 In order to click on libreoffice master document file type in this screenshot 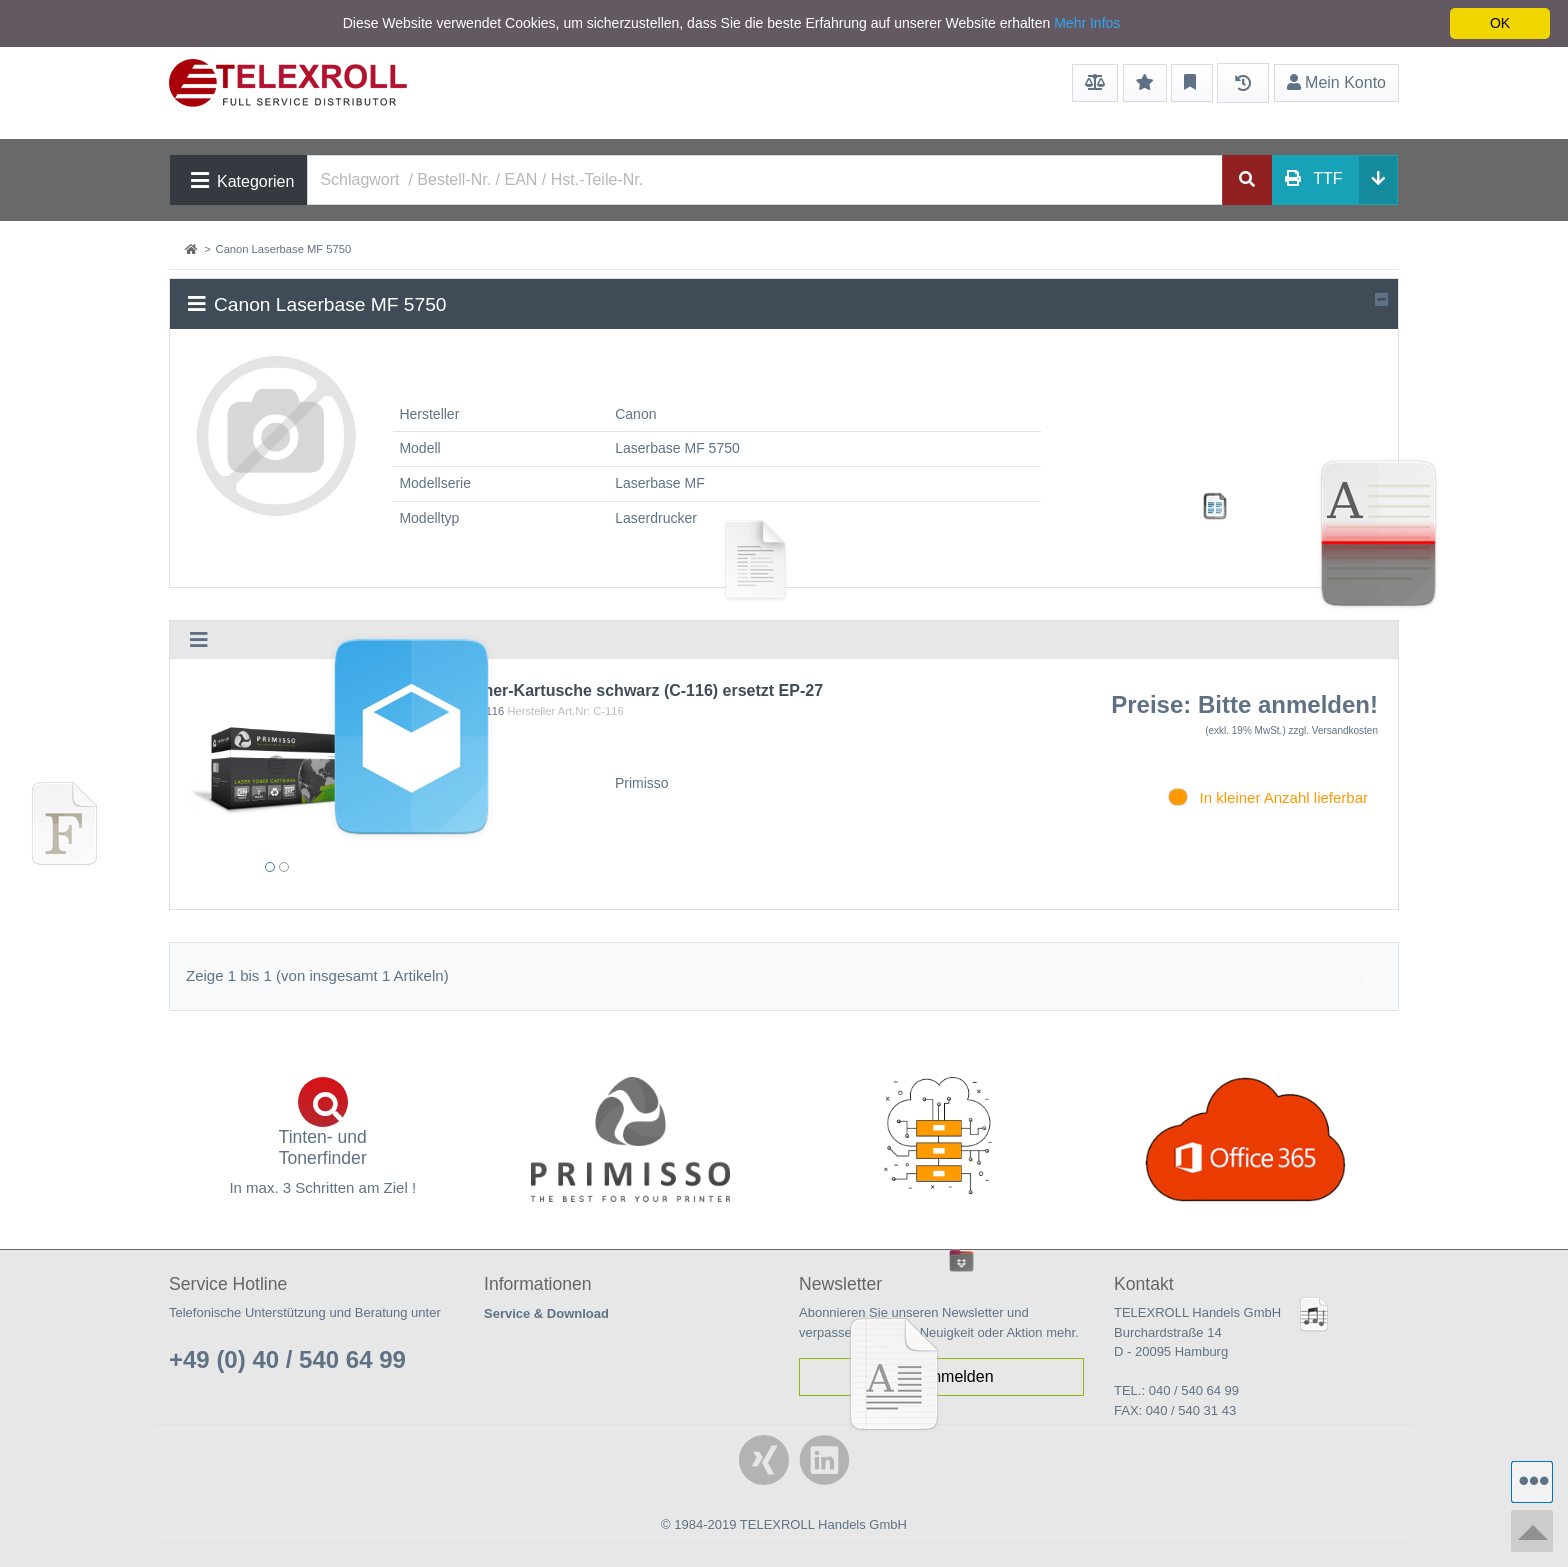, I will do `click(1215, 506)`.